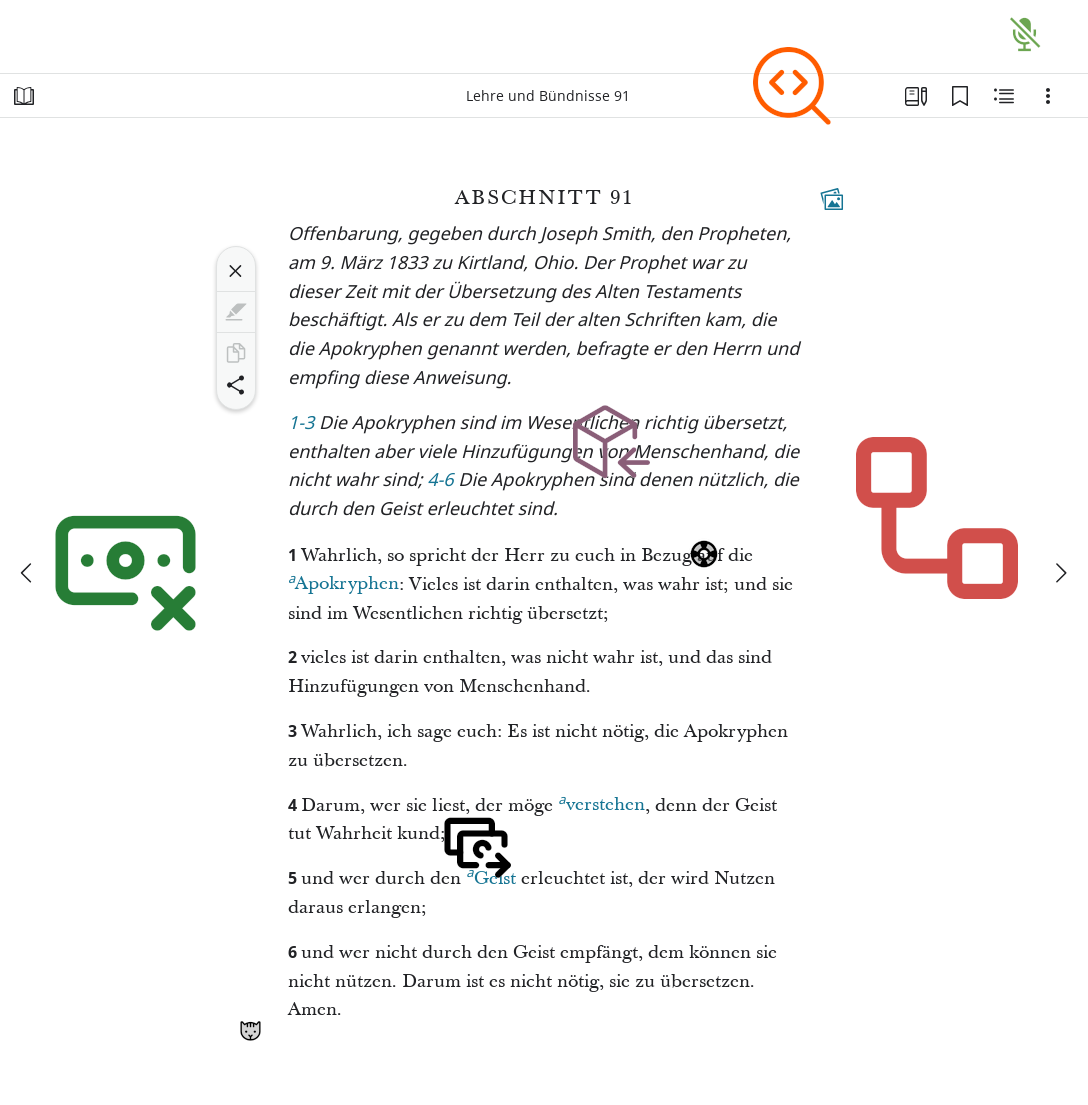 This screenshot has height=1105, width=1088. I want to click on view or manage automated workflows, so click(937, 518).